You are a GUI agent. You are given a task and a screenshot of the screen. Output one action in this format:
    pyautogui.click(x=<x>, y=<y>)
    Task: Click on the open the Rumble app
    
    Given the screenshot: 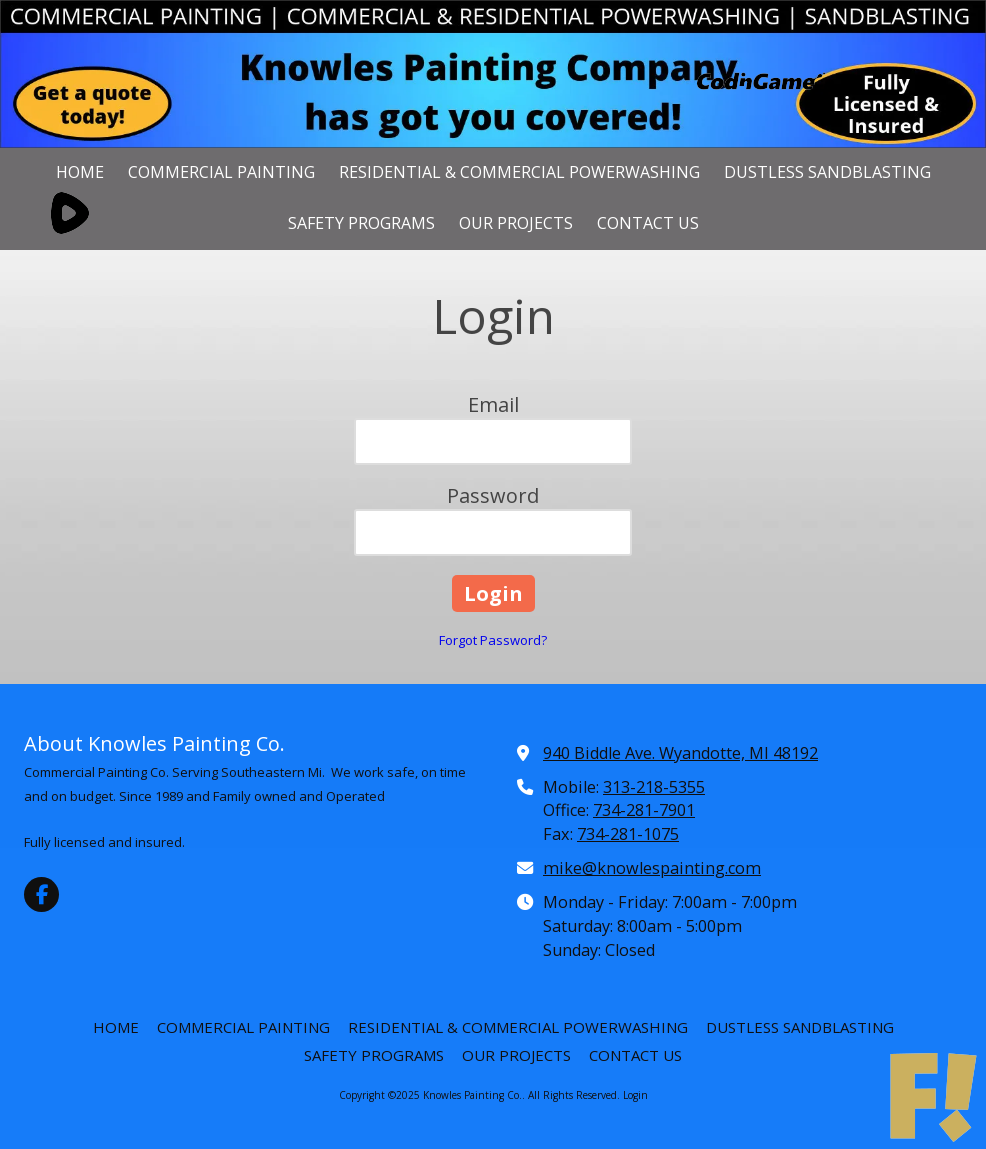 What is the action you would take?
    pyautogui.click(x=70, y=213)
    